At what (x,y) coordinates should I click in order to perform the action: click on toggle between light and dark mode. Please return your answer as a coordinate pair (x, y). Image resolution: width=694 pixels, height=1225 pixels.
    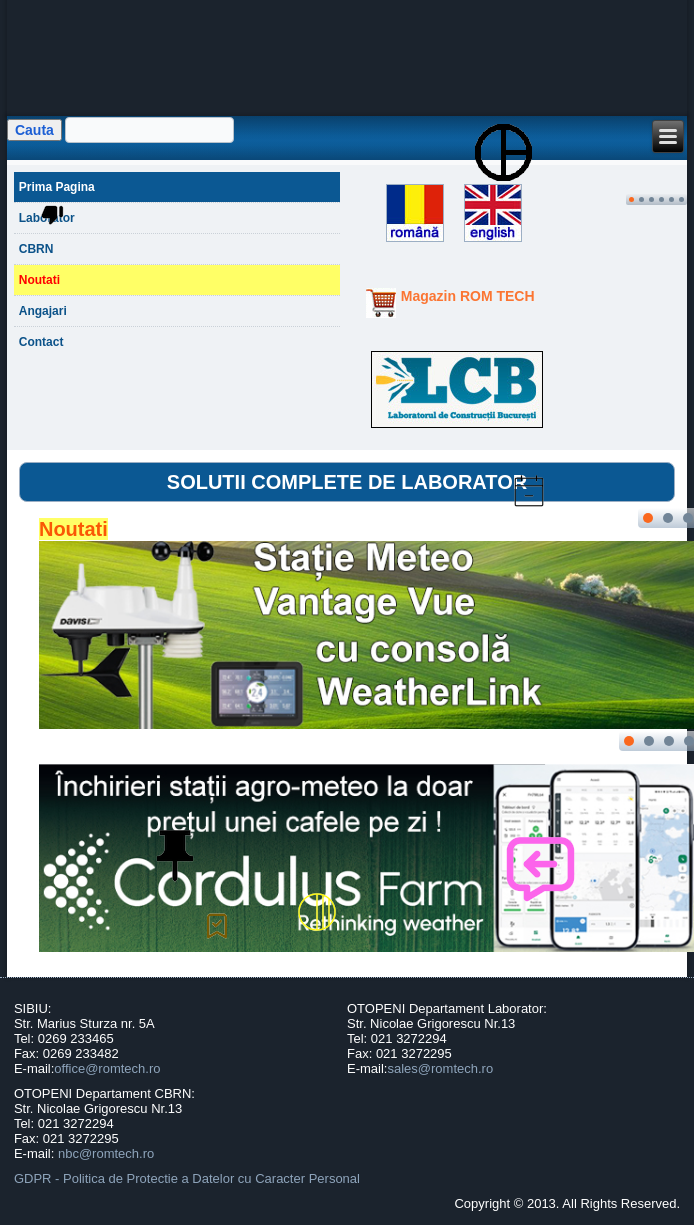
    Looking at the image, I should click on (317, 912).